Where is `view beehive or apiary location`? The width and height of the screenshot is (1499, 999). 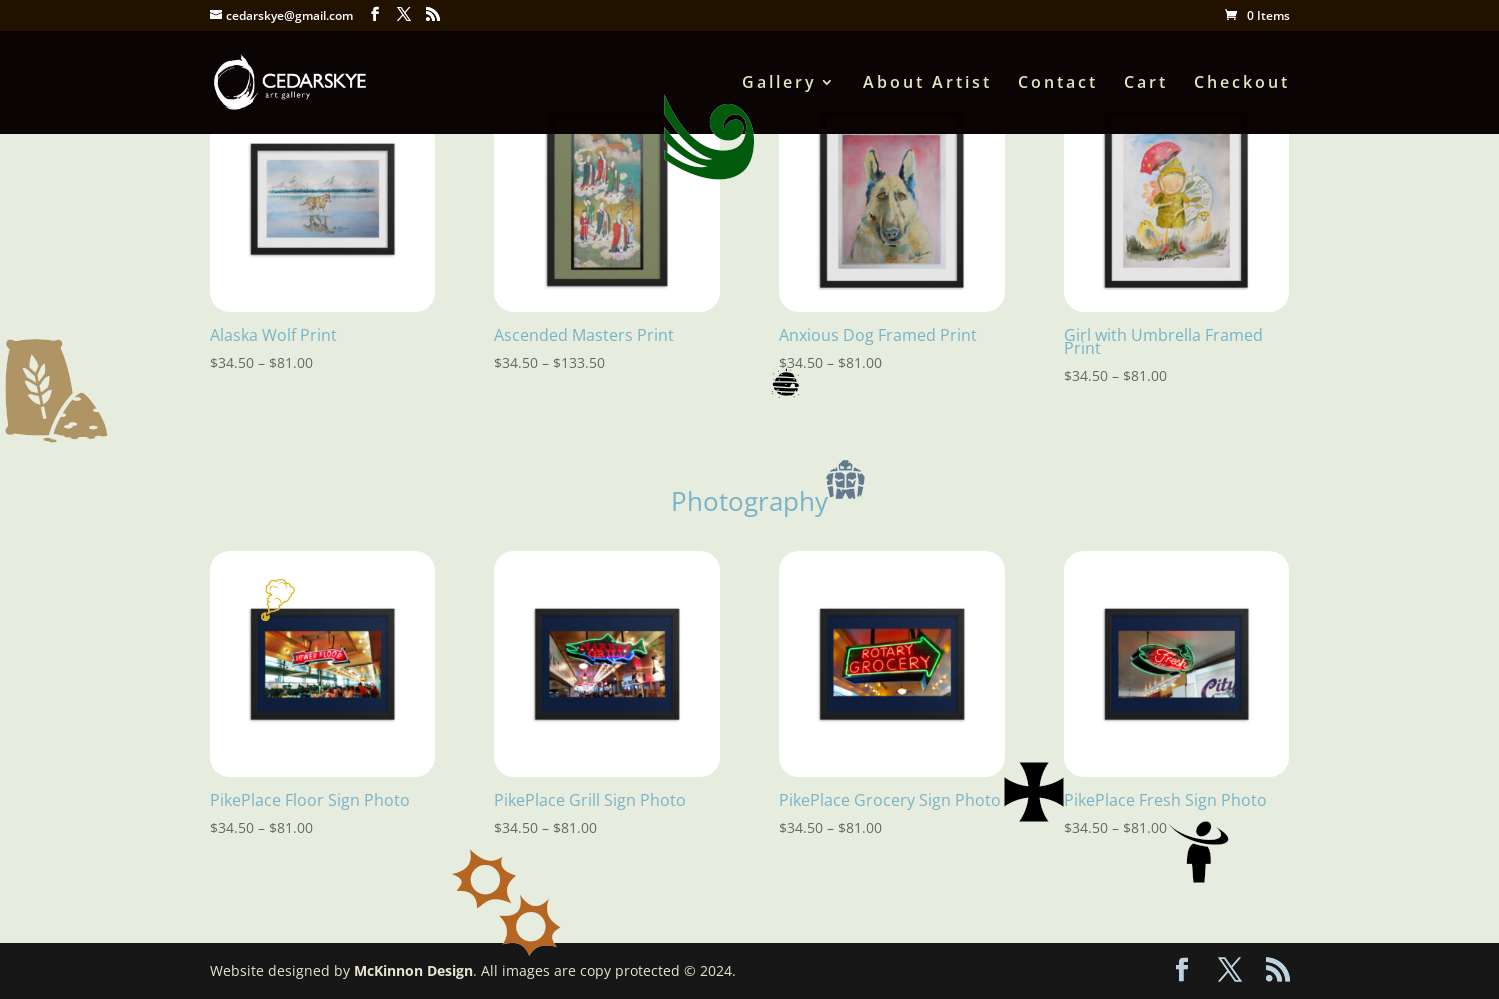 view beehive or apiary location is located at coordinates (786, 383).